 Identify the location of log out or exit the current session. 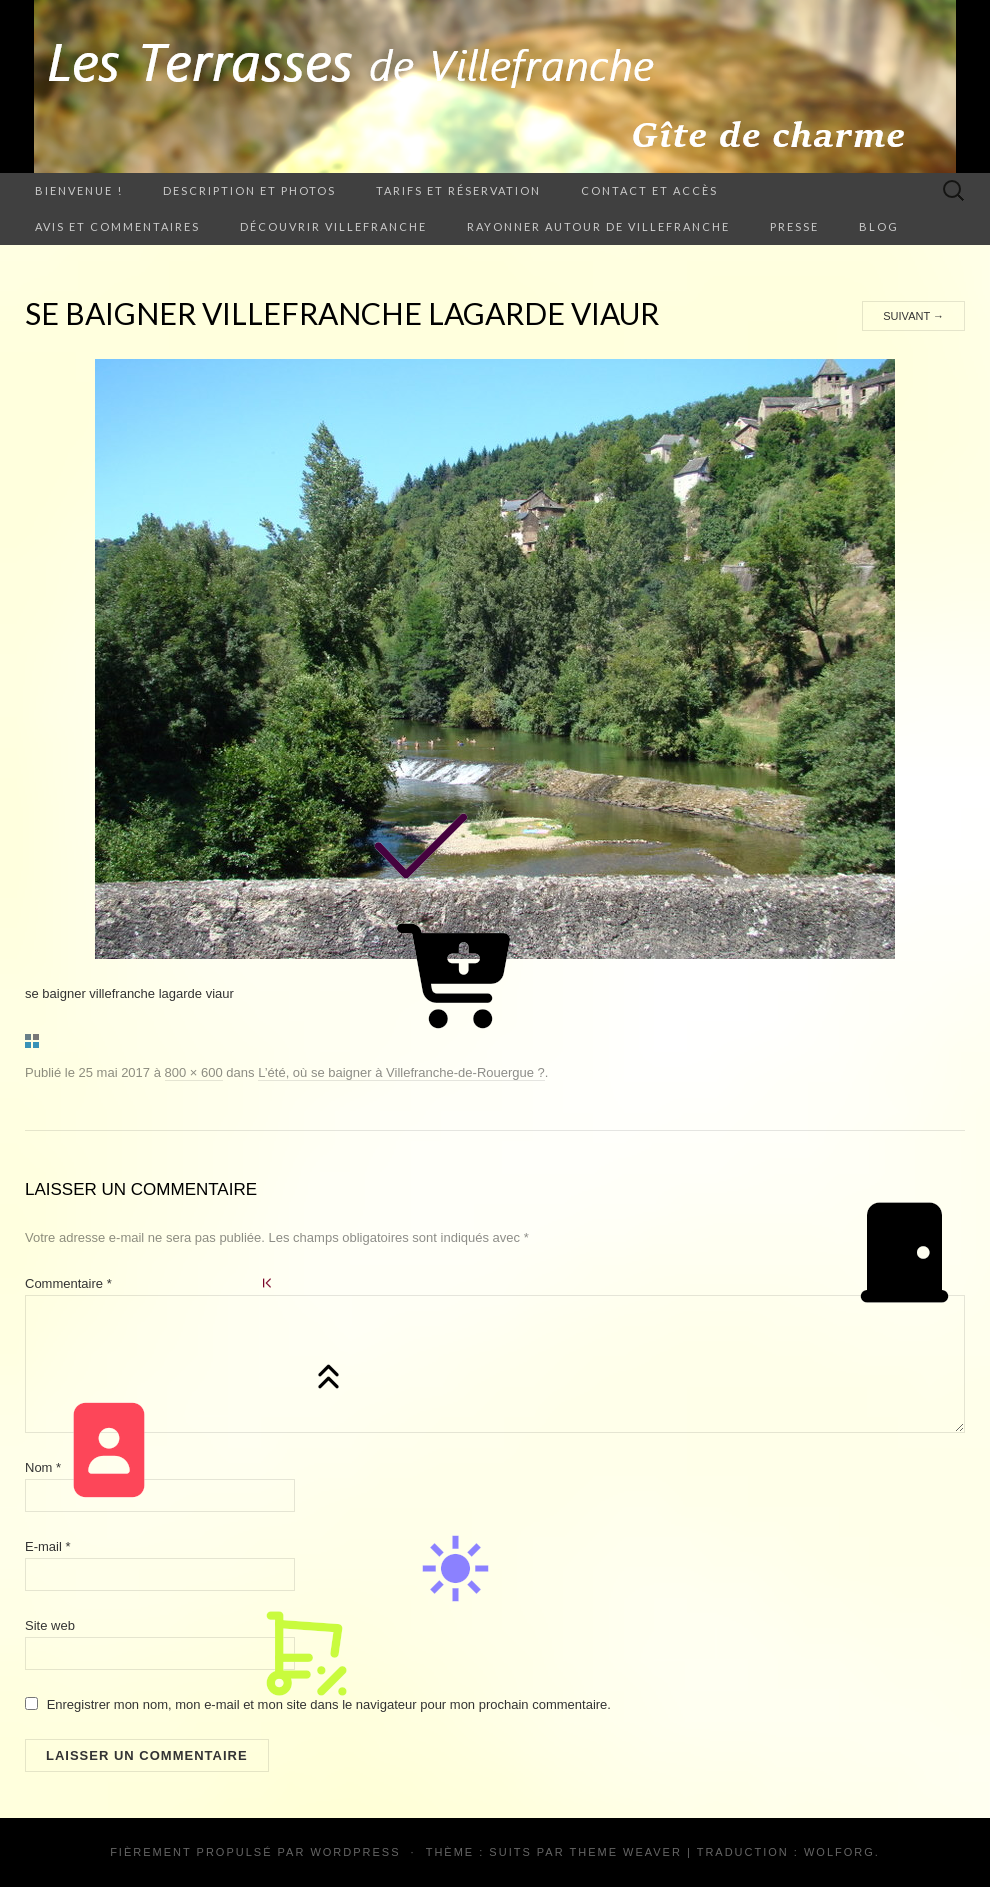
(904, 1252).